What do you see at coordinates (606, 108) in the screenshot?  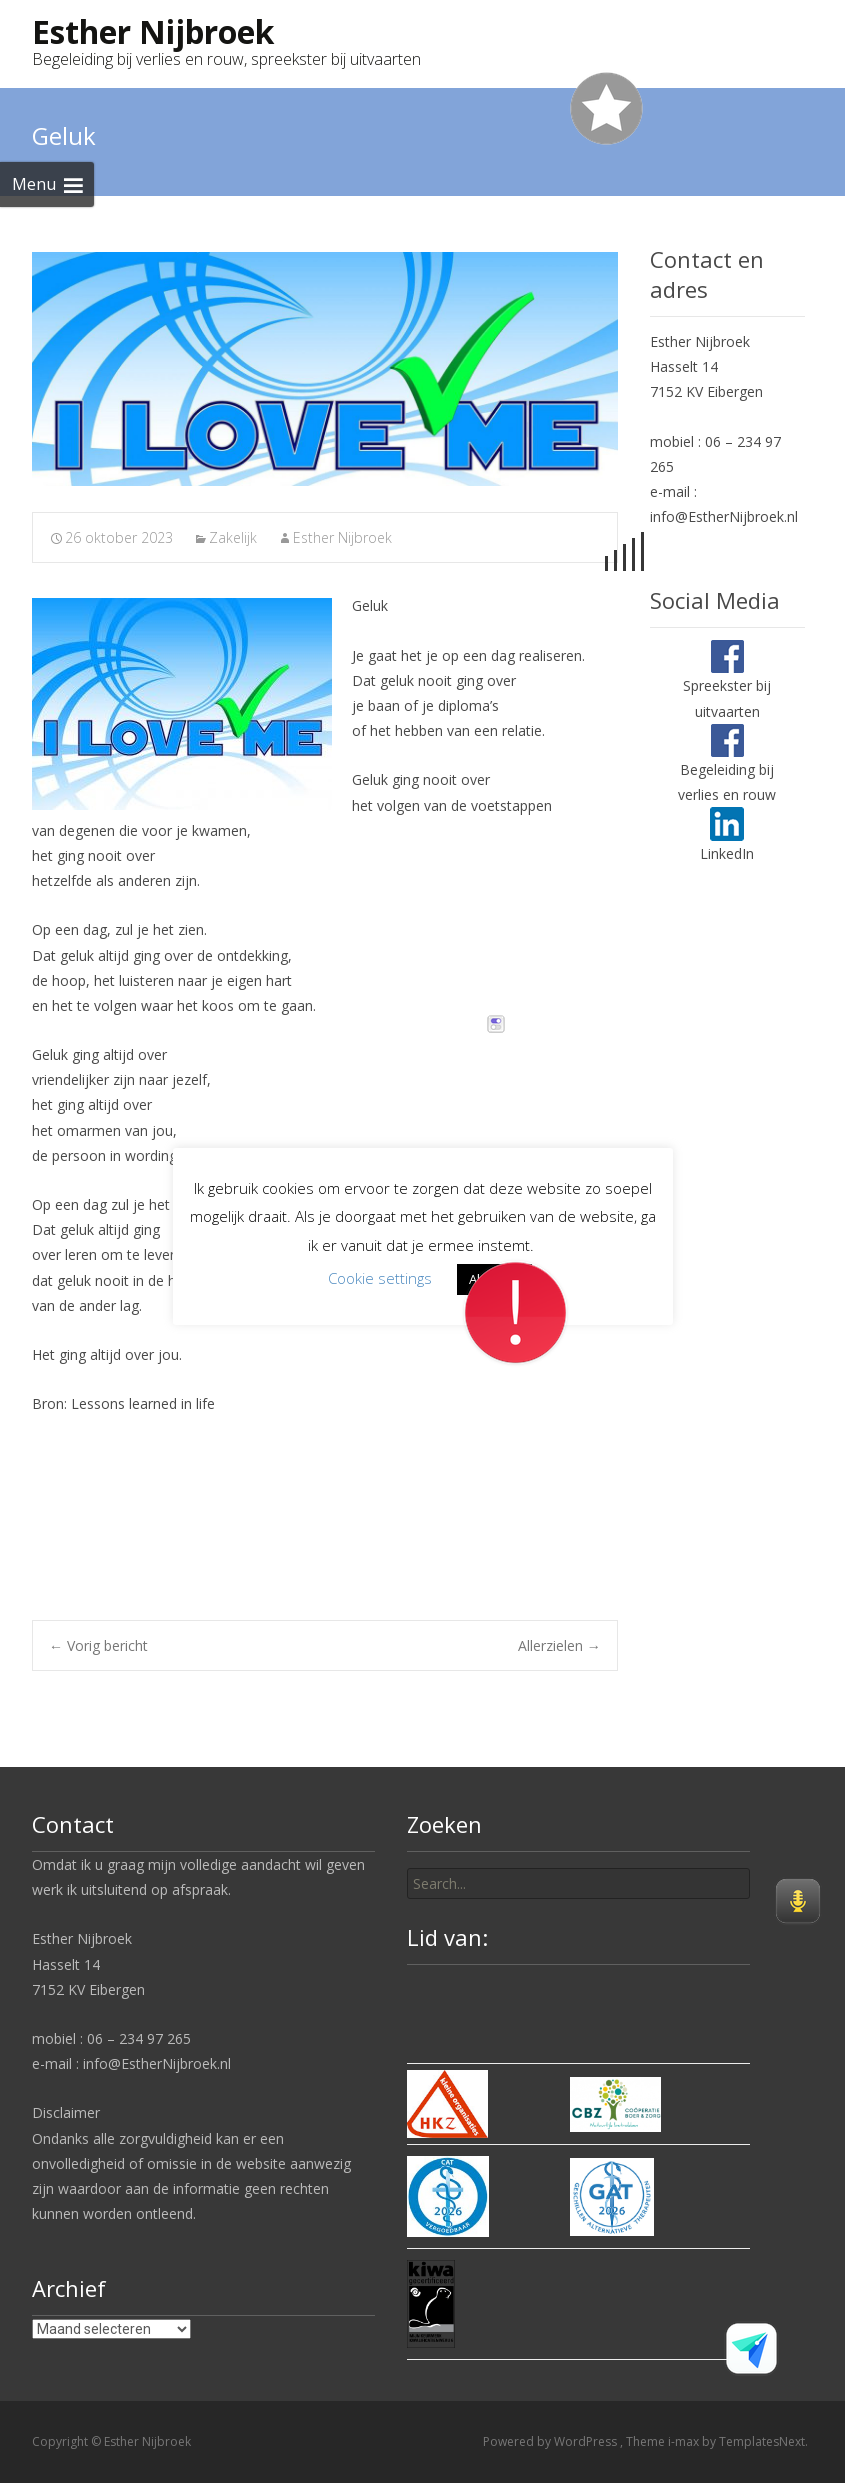 I see `indicates an unrated item` at bounding box center [606, 108].